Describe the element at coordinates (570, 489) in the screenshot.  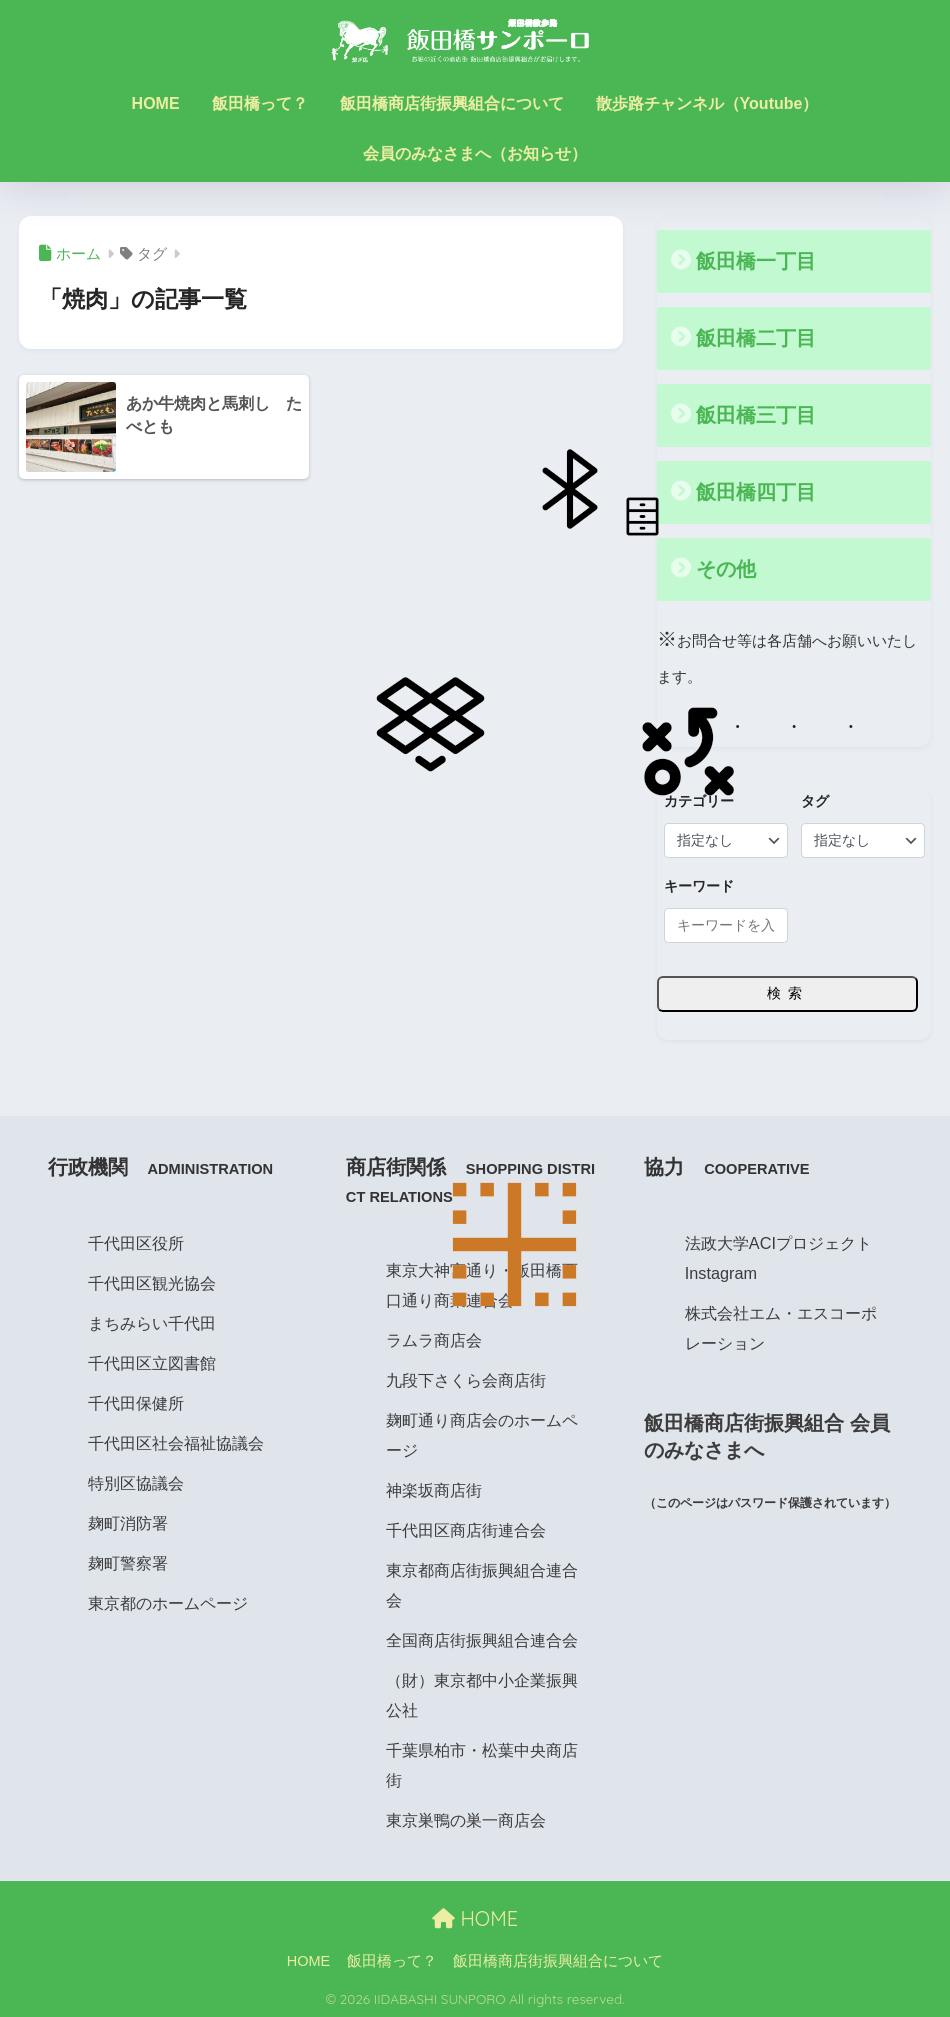
I see `toggle bluetooth connectivity on or off` at that location.